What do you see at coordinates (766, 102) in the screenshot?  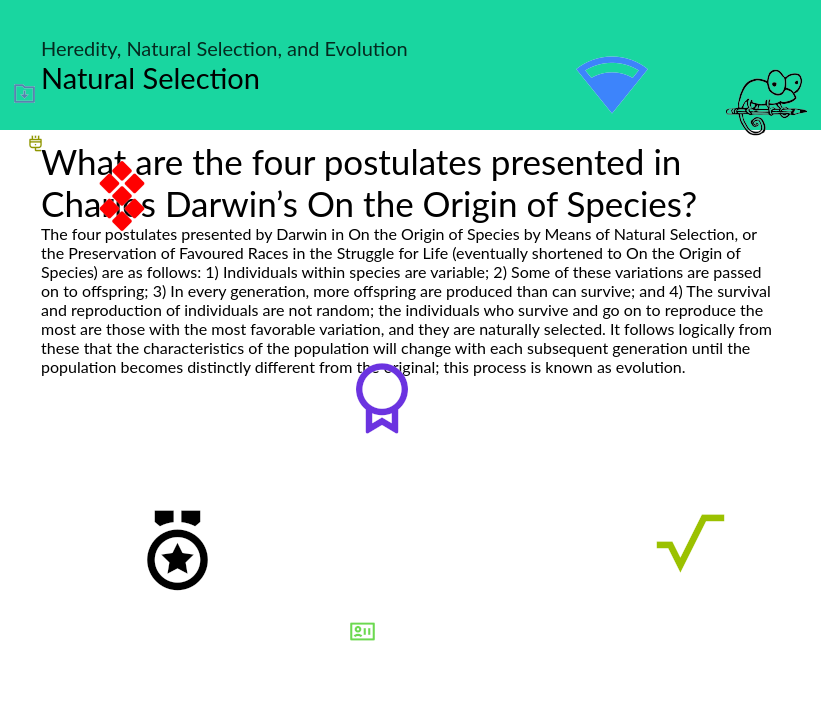 I see `open notepad++ text editor` at bounding box center [766, 102].